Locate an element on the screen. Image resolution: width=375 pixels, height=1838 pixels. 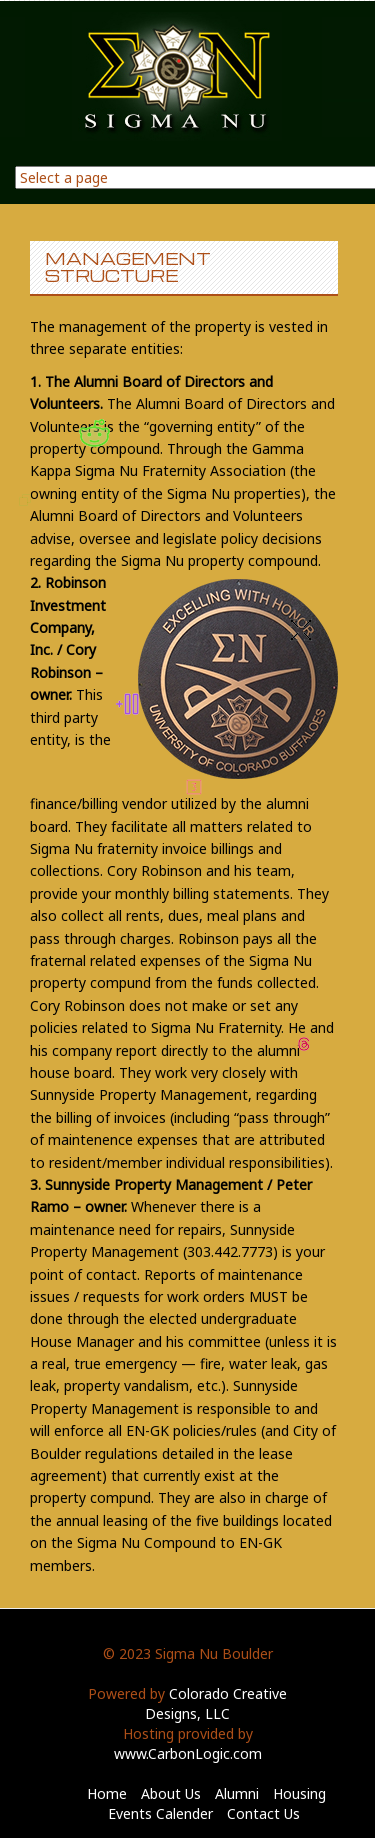
expand to fullscreen mode is located at coordinates (301, 630).